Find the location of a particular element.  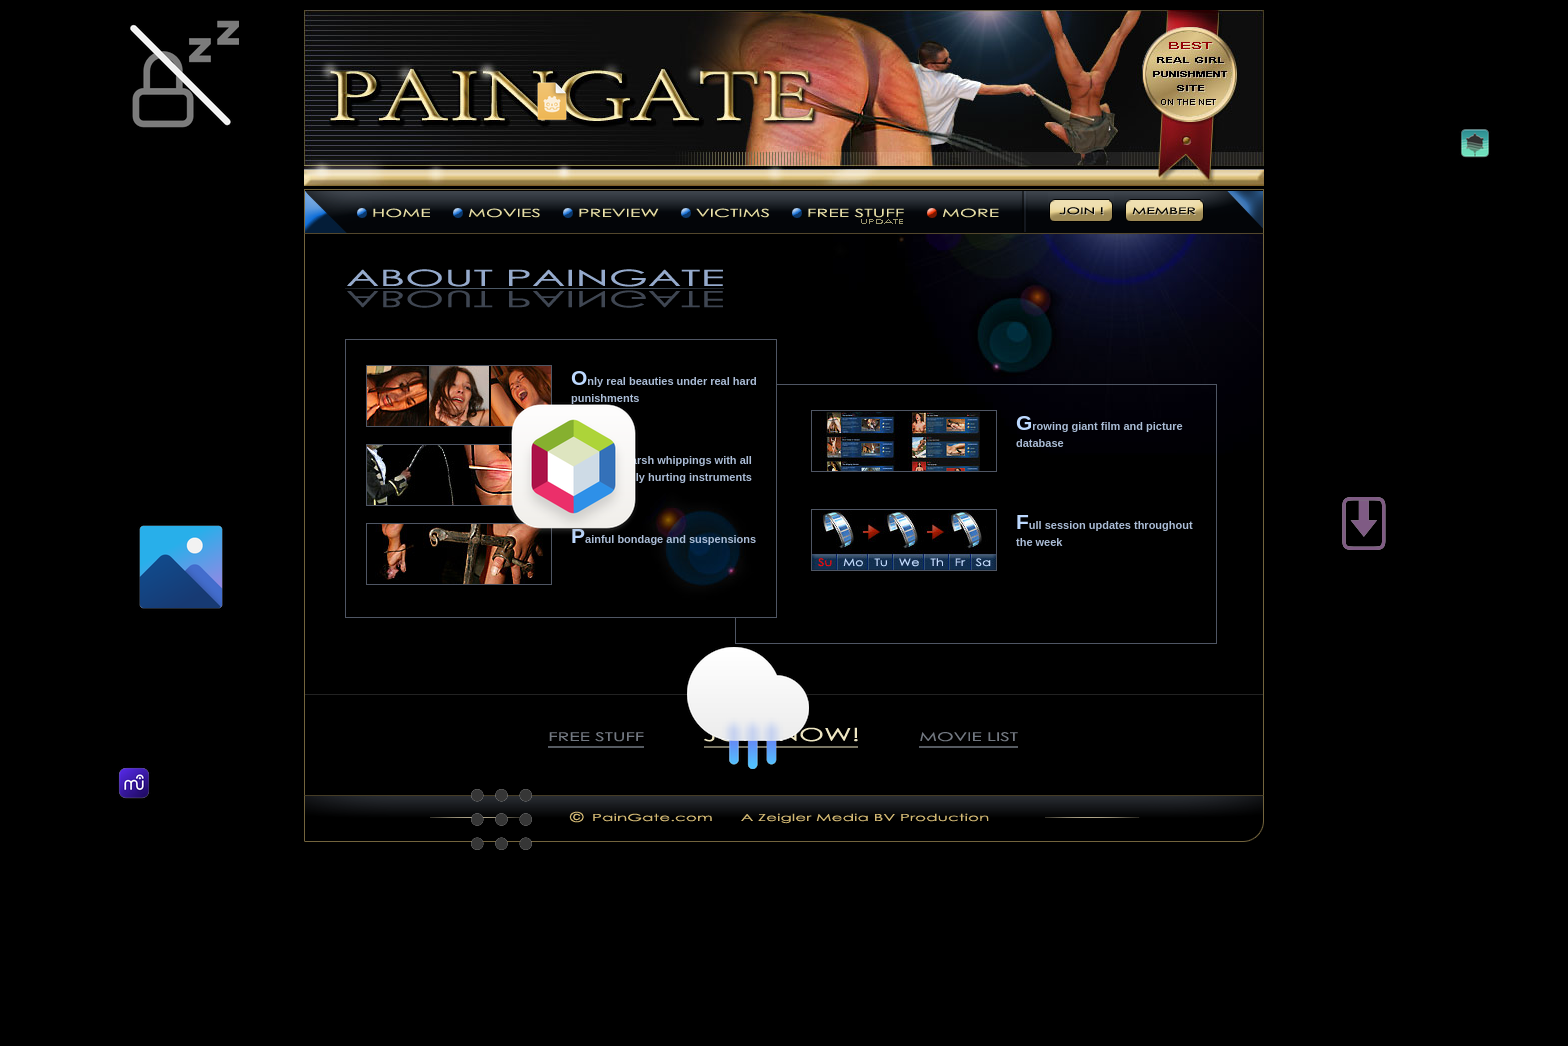

open the windows photos app is located at coordinates (181, 567).